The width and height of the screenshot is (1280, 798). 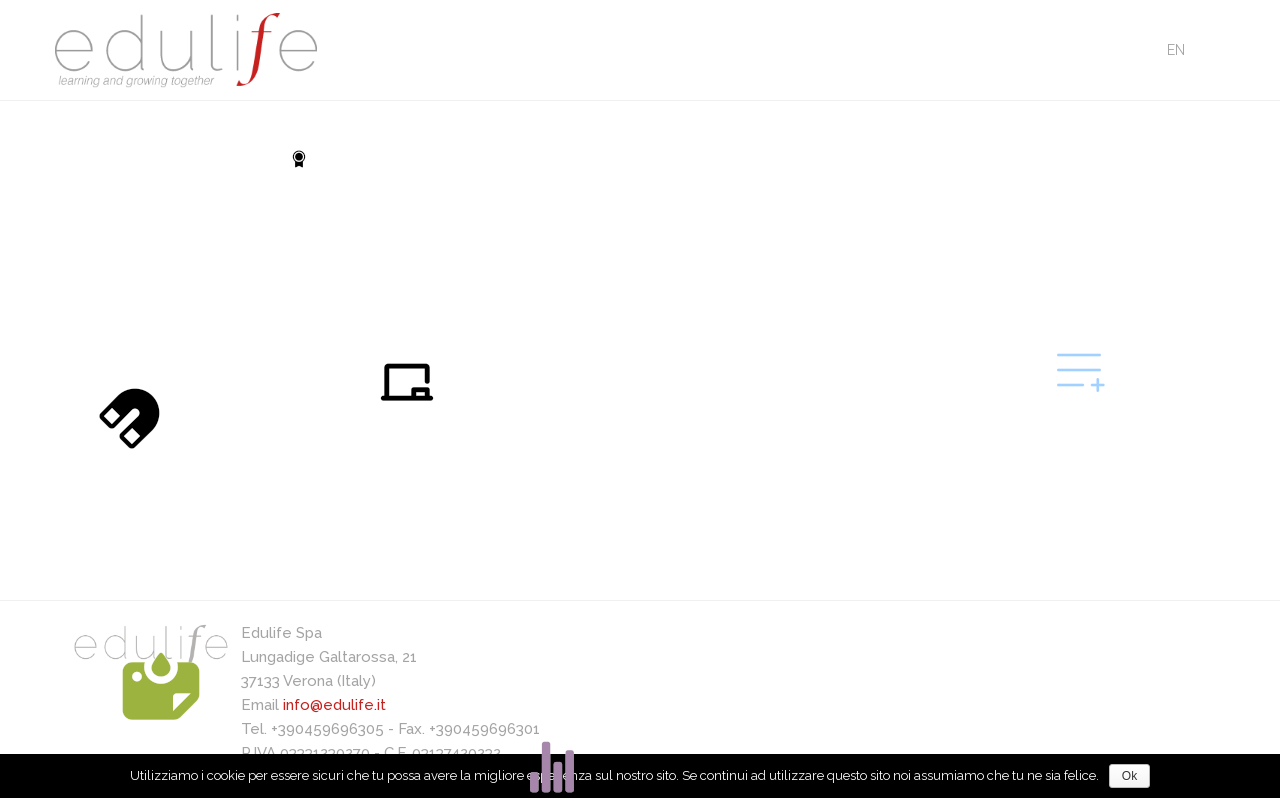 I want to click on view statistics and analytics, so click(x=552, y=767).